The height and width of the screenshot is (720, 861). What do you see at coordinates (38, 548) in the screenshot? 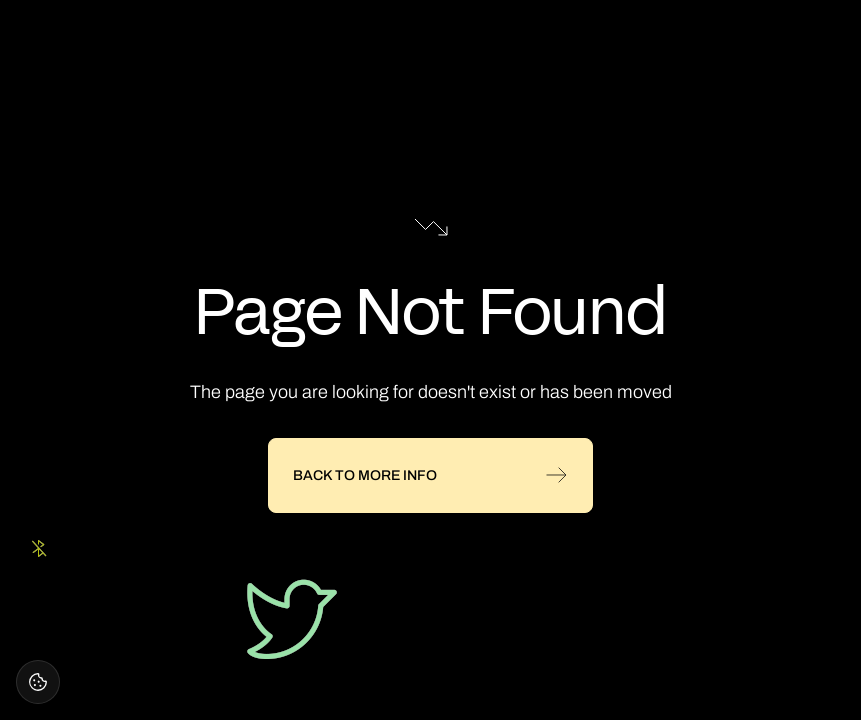
I see `bluetooth is disabled or turned off` at bounding box center [38, 548].